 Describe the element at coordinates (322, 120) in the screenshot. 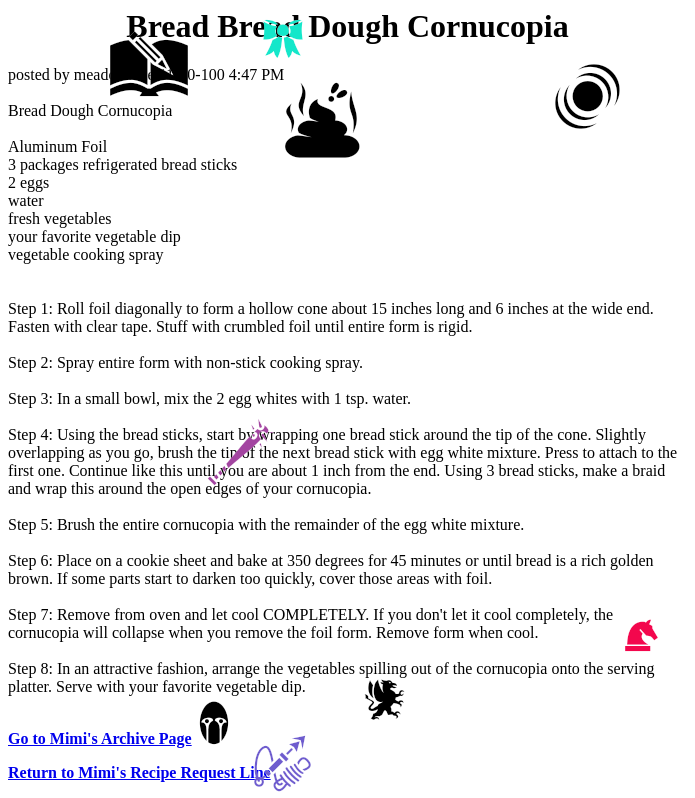

I see `indicates a bad or low-quality item in a game` at that location.